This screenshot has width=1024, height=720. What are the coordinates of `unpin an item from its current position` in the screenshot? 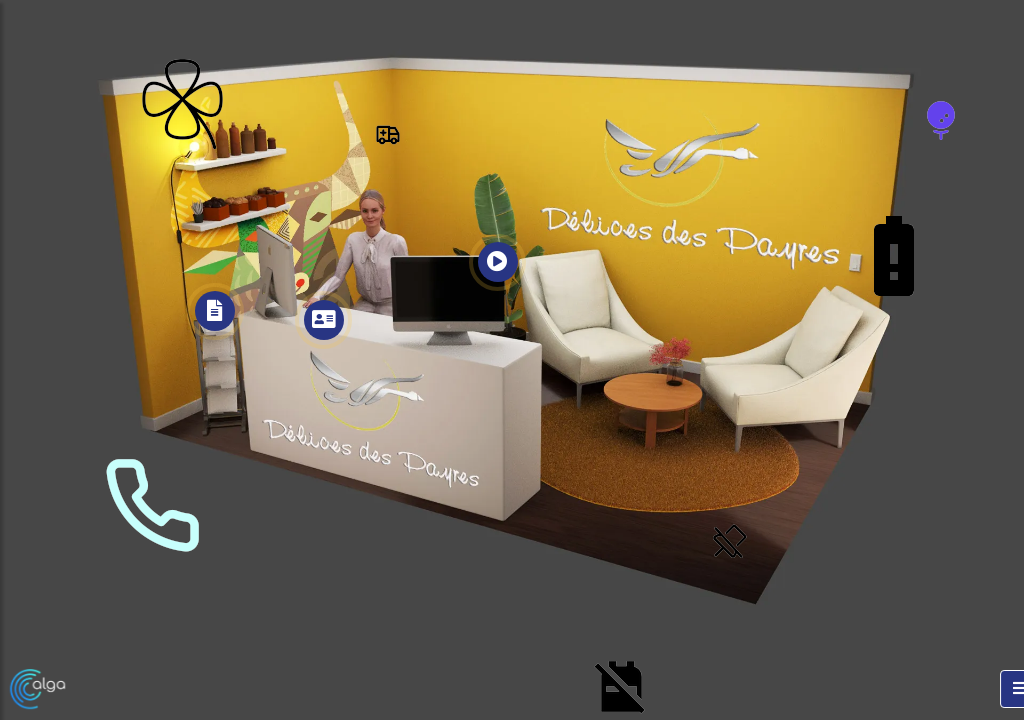 It's located at (728, 542).